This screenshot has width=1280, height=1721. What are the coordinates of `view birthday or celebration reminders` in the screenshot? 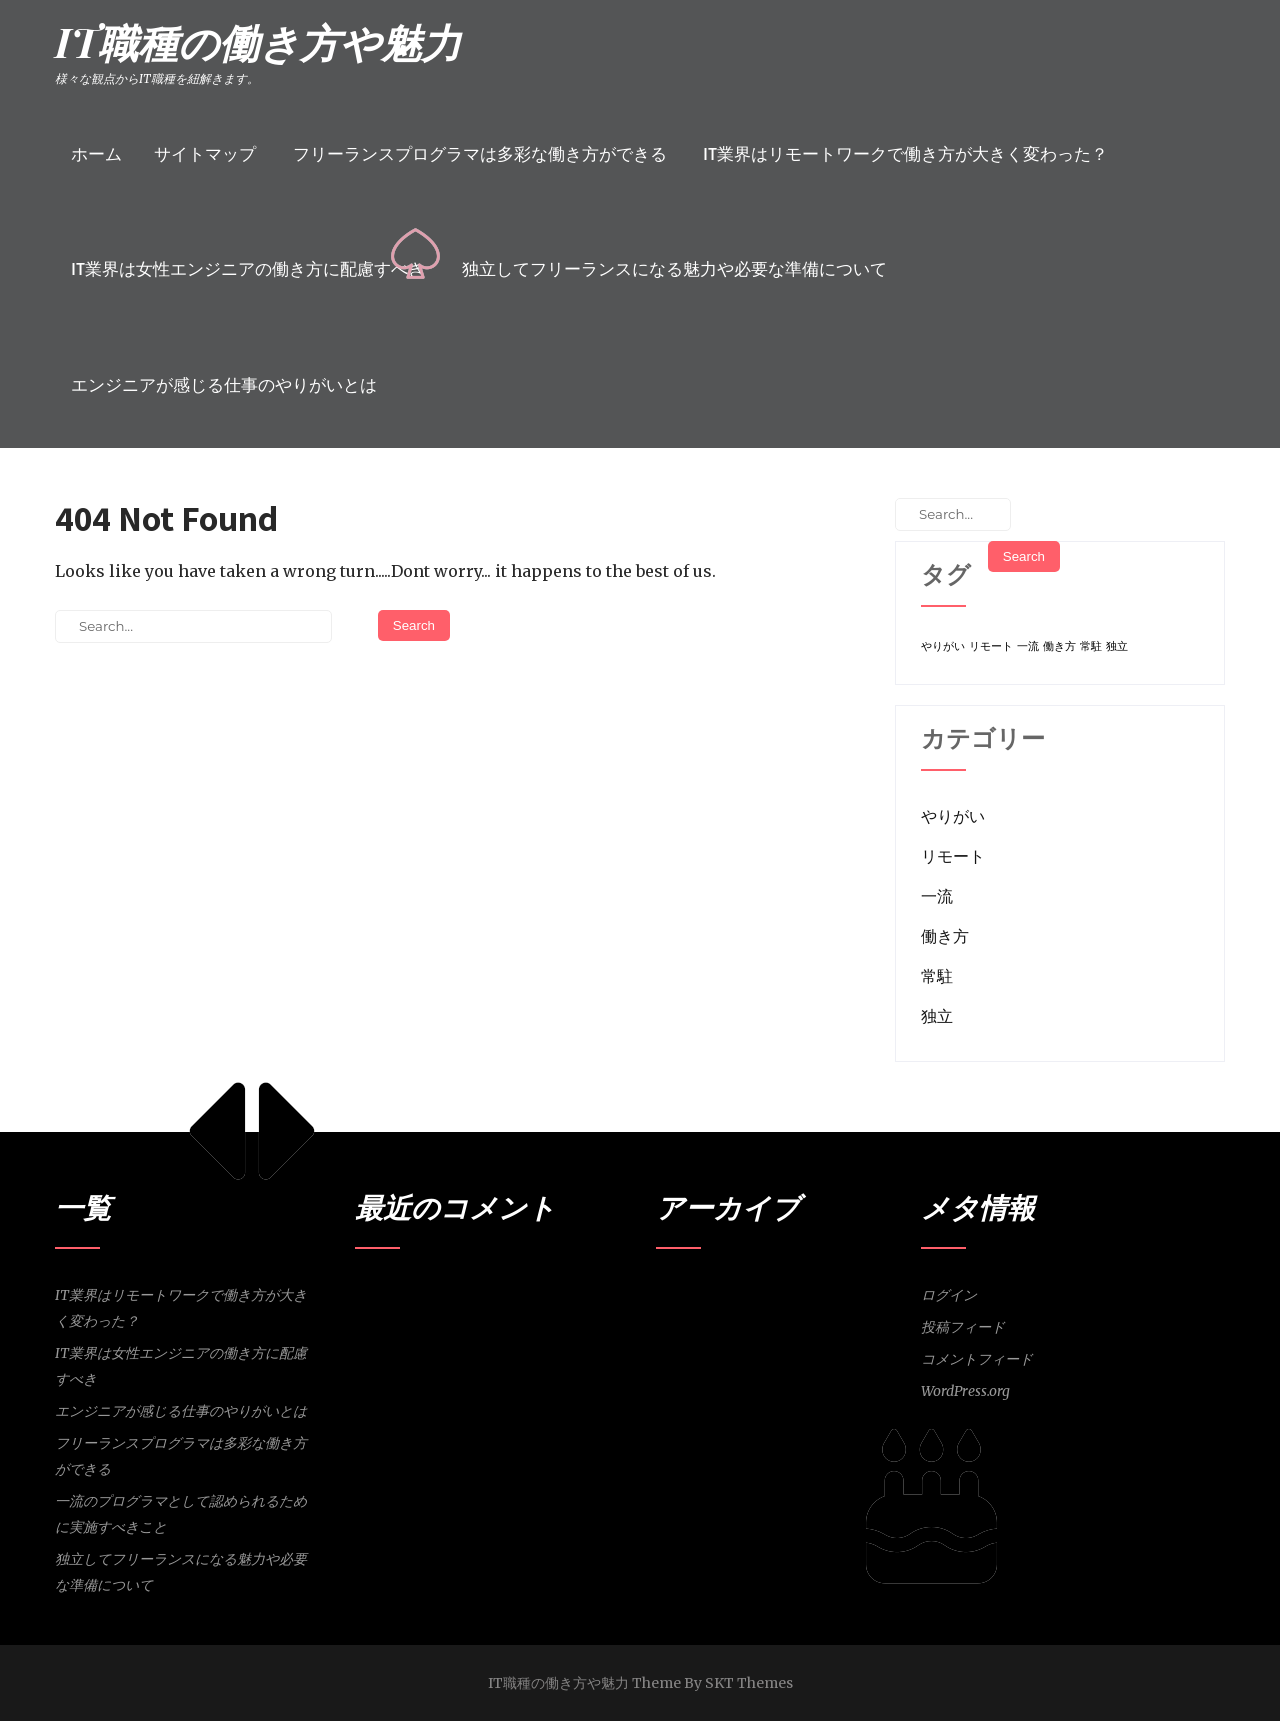 It's located at (931, 1508).